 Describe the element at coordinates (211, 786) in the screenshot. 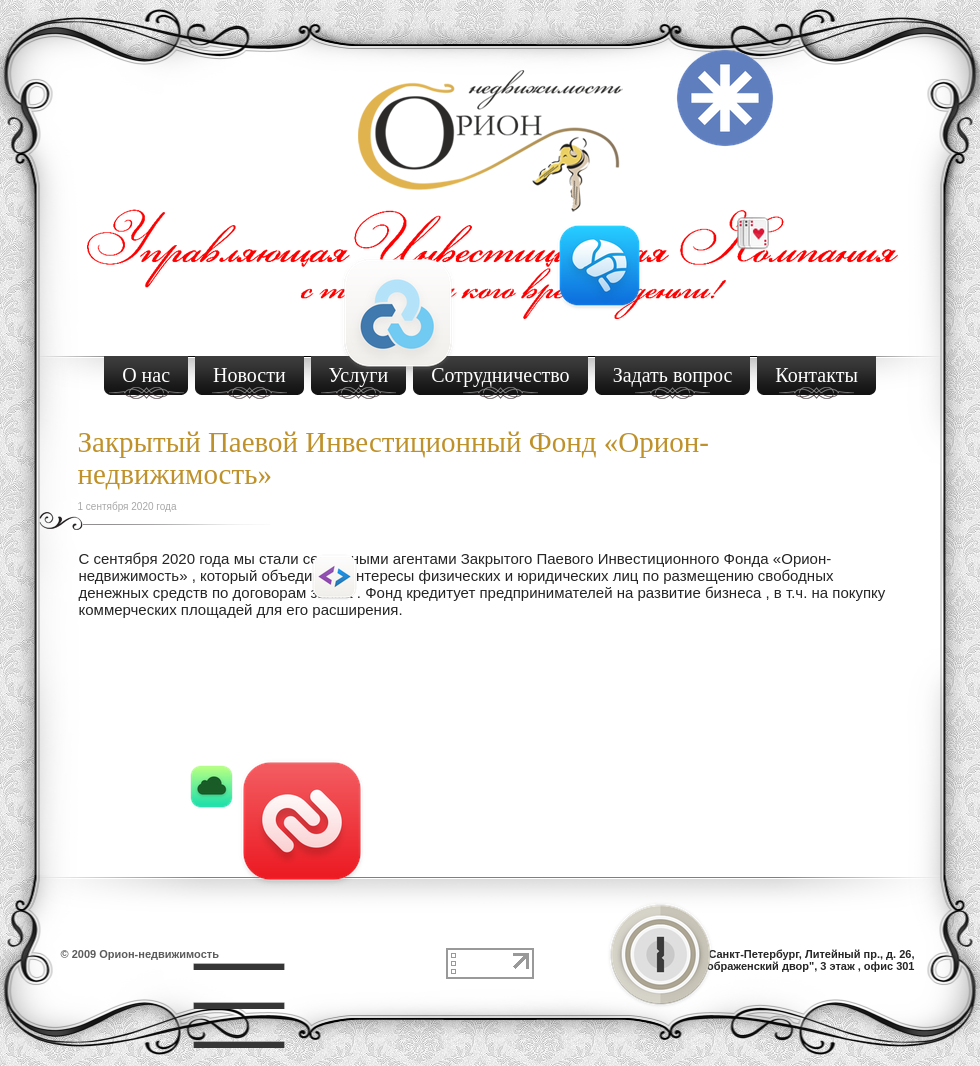

I see `open 4k video downloader app` at that location.